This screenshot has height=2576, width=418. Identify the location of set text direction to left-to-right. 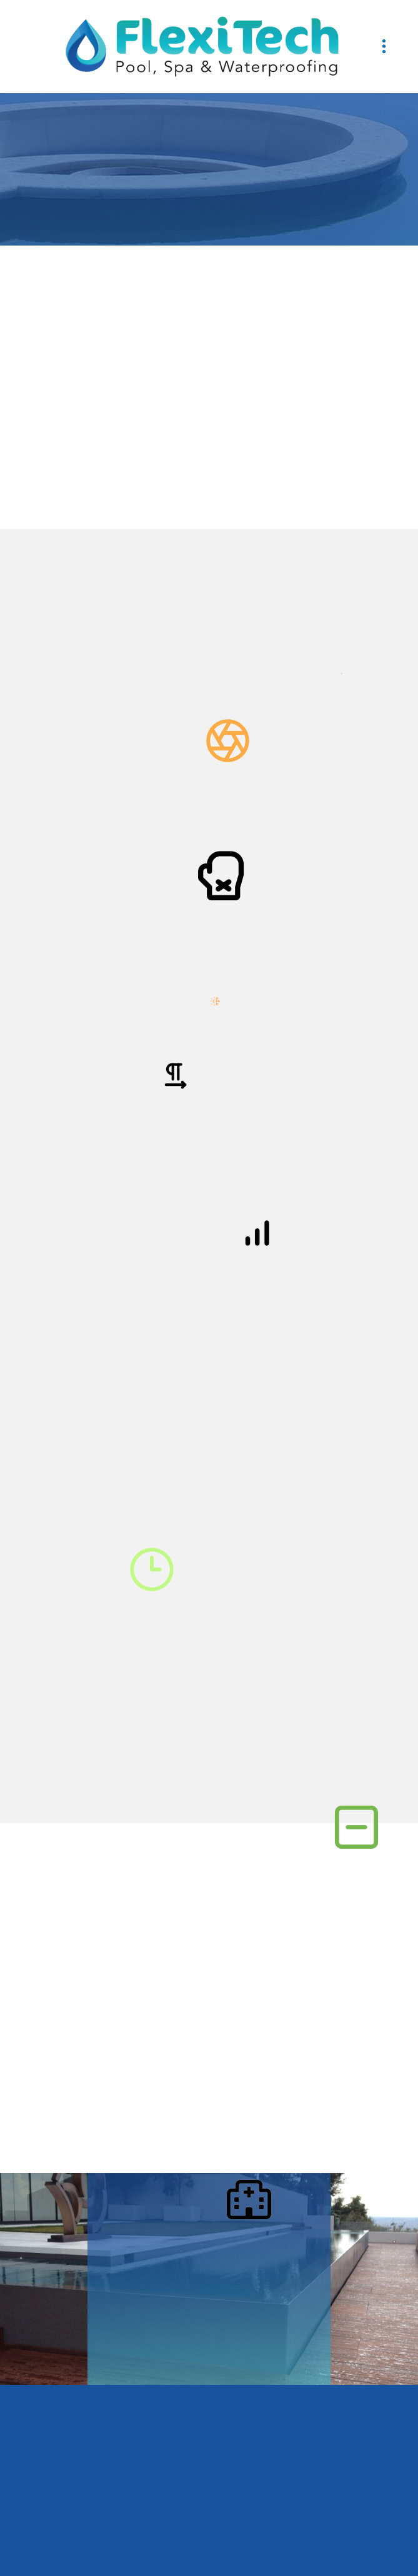
(176, 1075).